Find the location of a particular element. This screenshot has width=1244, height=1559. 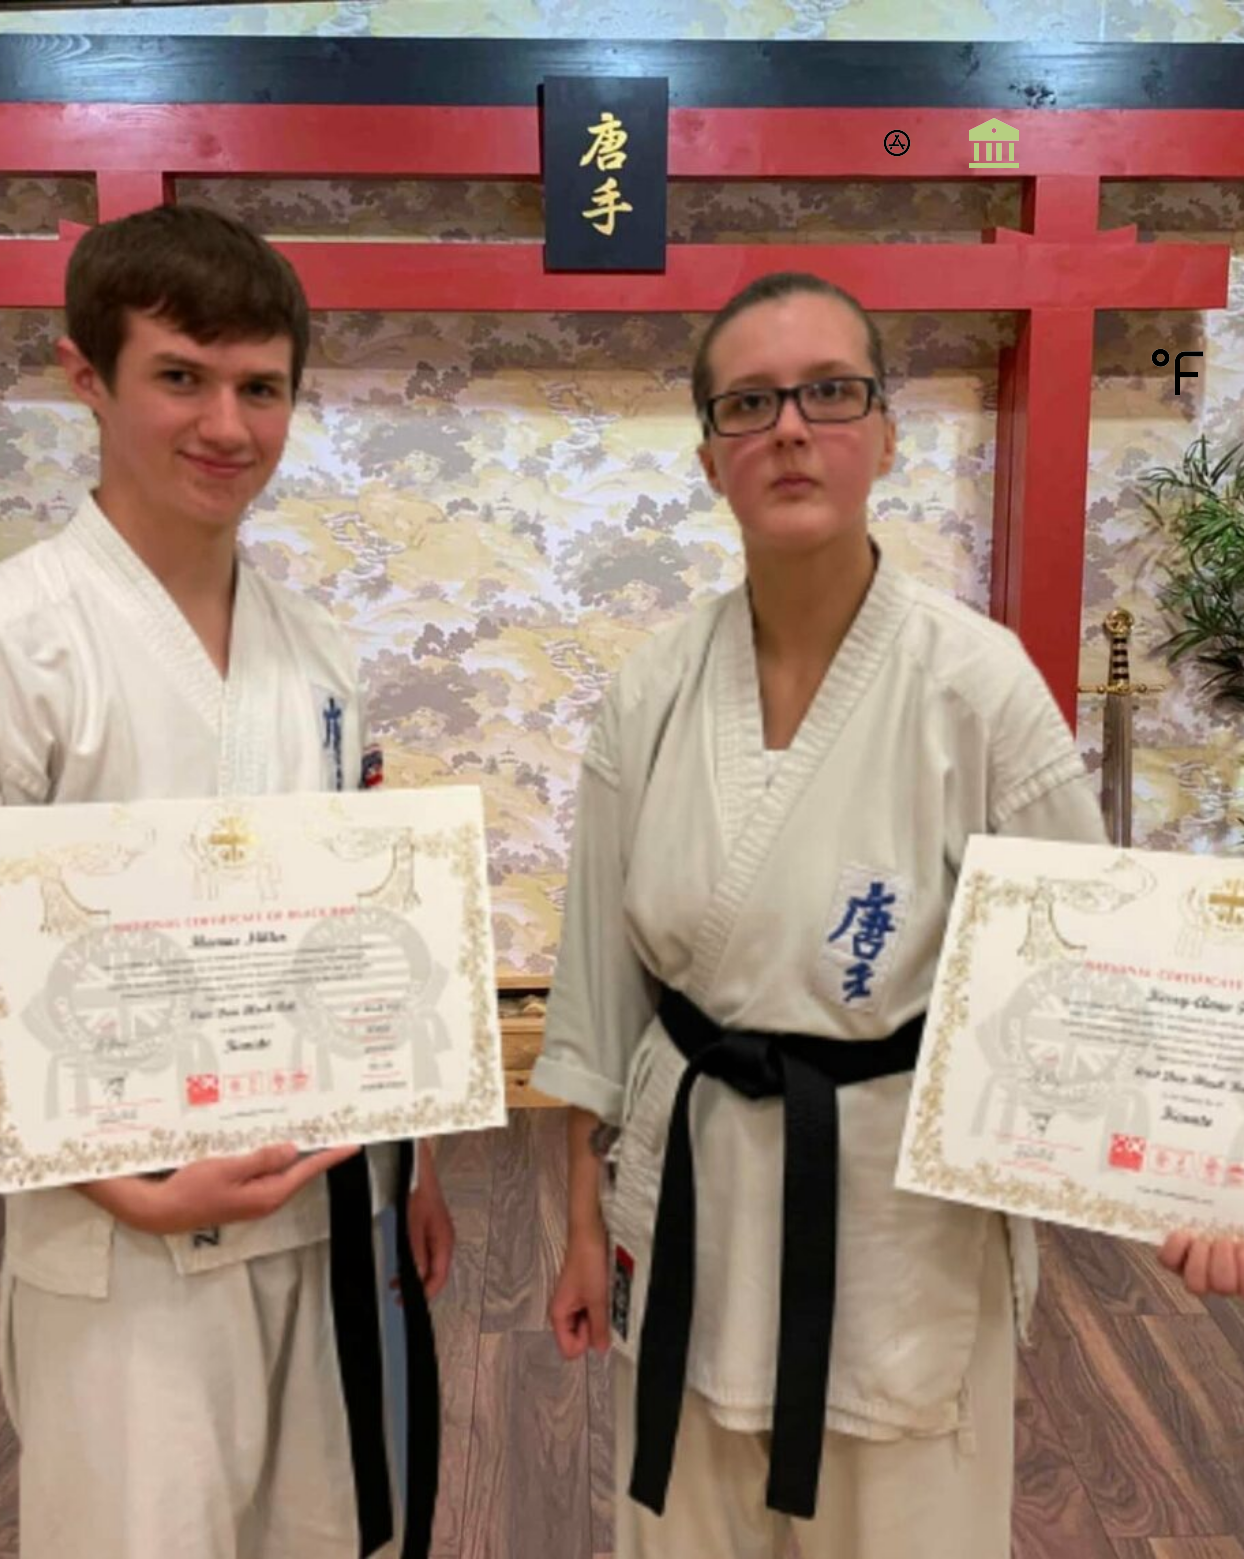

indicates temperature displayed in fahrenheit is located at coordinates (1180, 372).